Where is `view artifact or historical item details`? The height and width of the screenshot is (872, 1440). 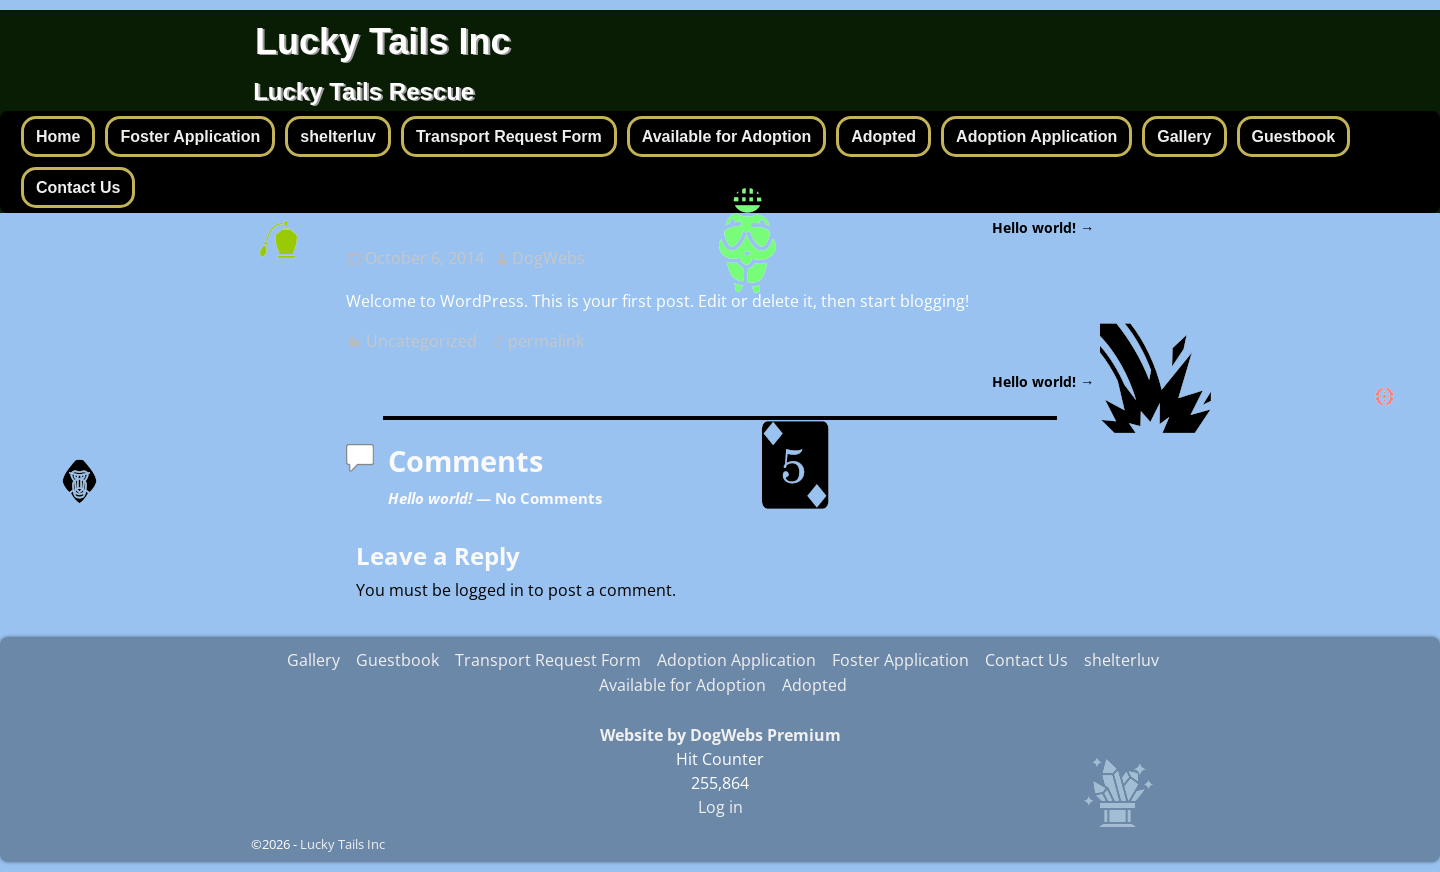 view artifact or historical item details is located at coordinates (747, 240).